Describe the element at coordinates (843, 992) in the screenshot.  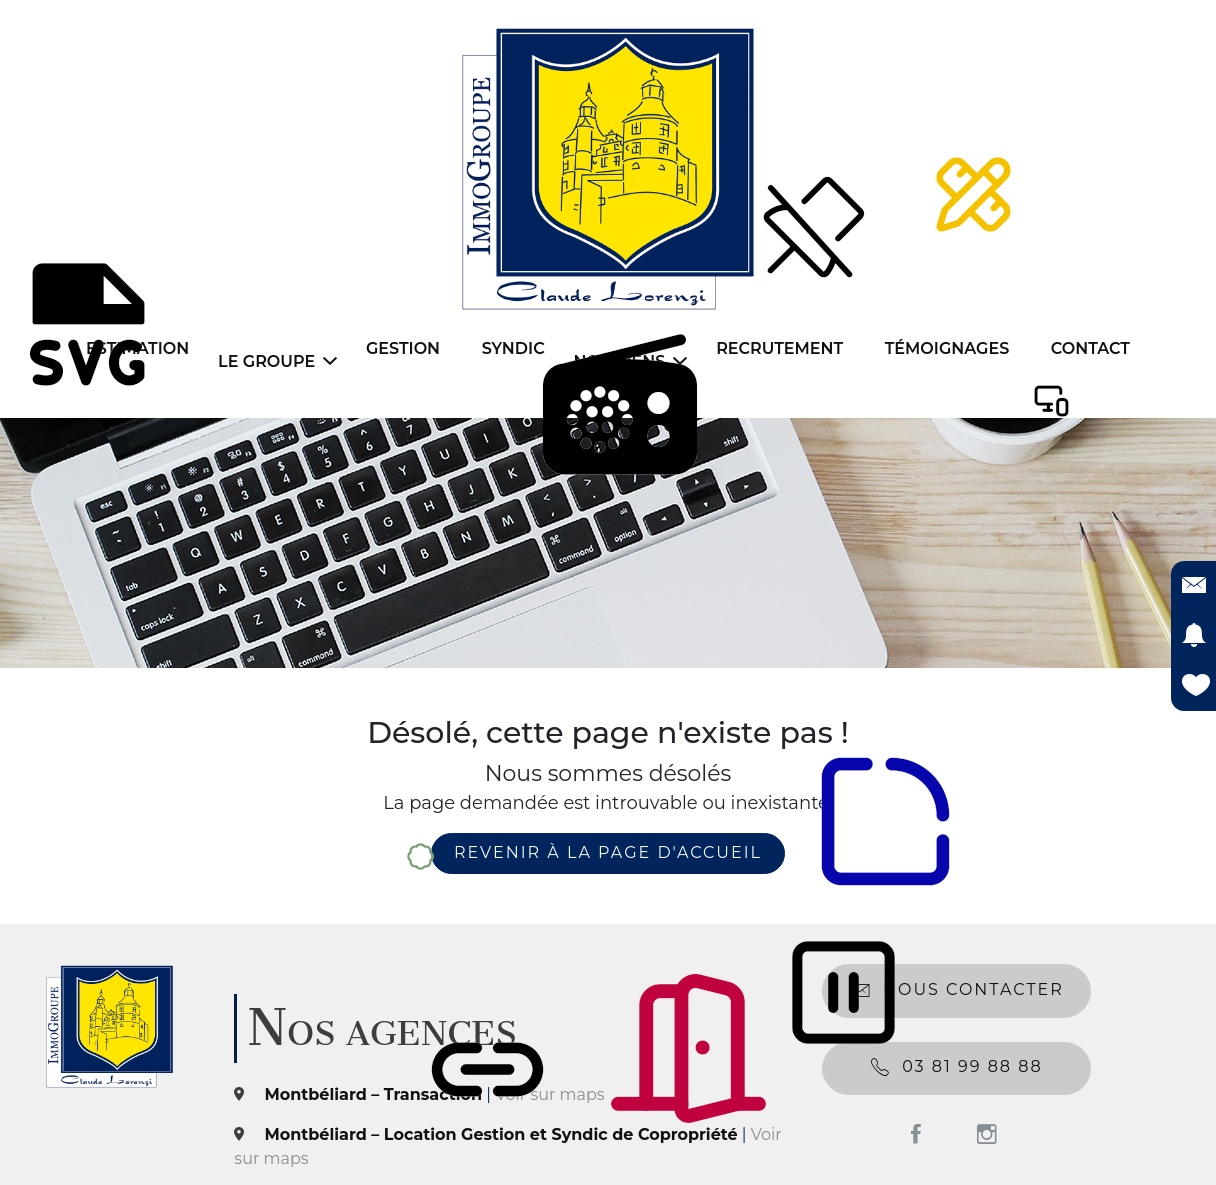
I see `pause media playback` at that location.